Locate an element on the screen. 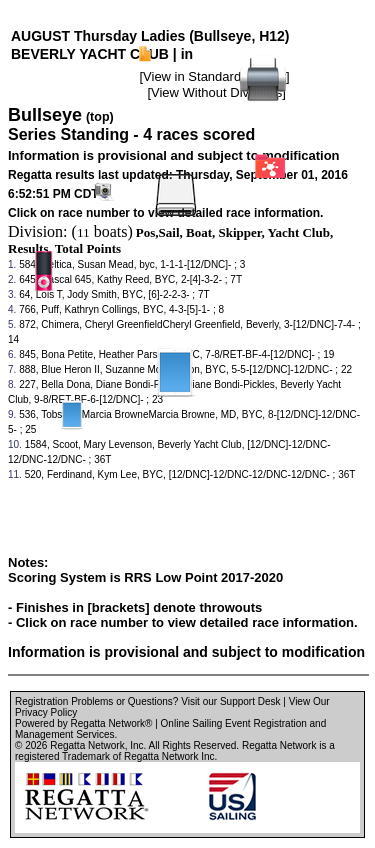  a compressed cabinet (.cab) archive file is located at coordinates (145, 54).